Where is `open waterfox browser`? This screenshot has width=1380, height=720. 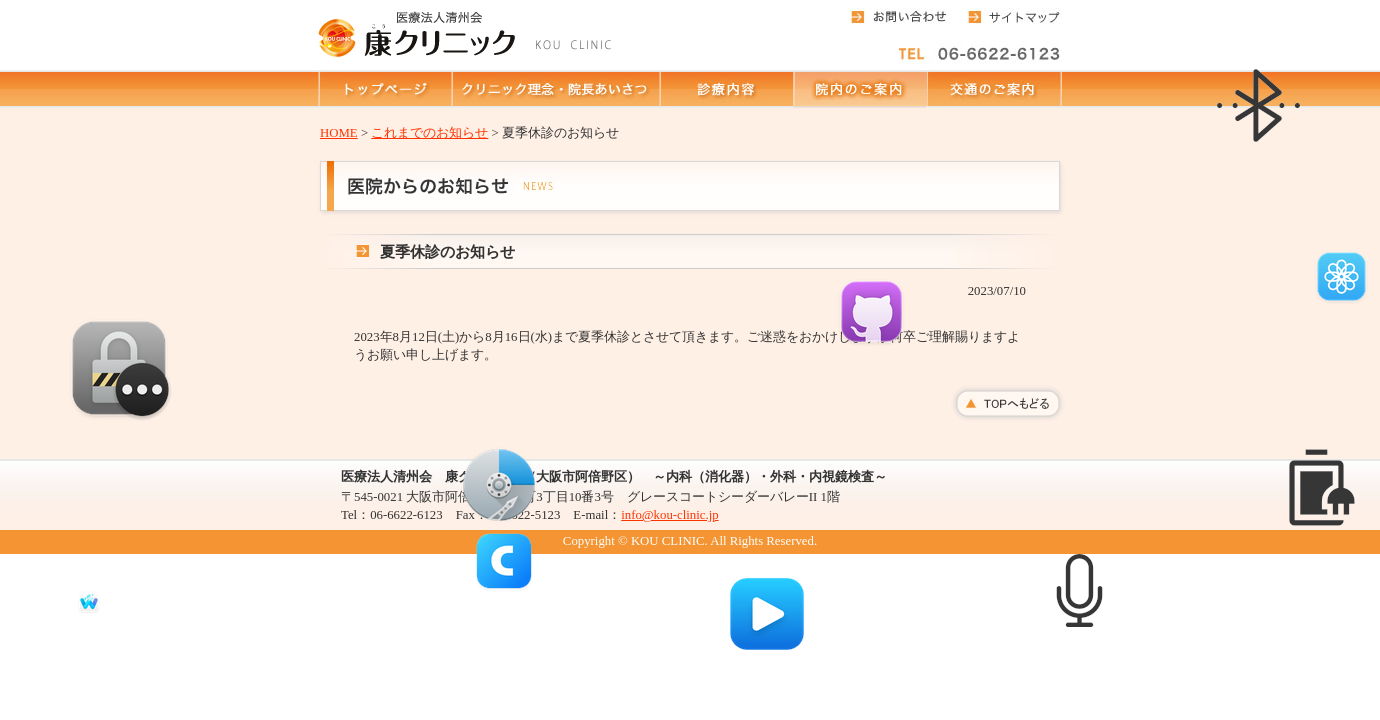 open waterfox browser is located at coordinates (89, 602).